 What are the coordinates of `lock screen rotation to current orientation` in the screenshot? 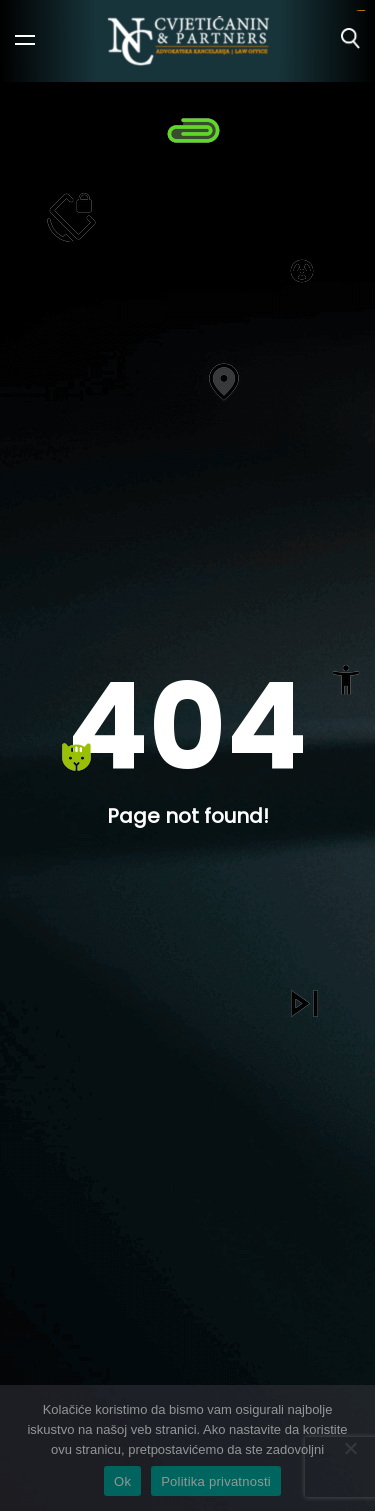 It's located at (72, 216).